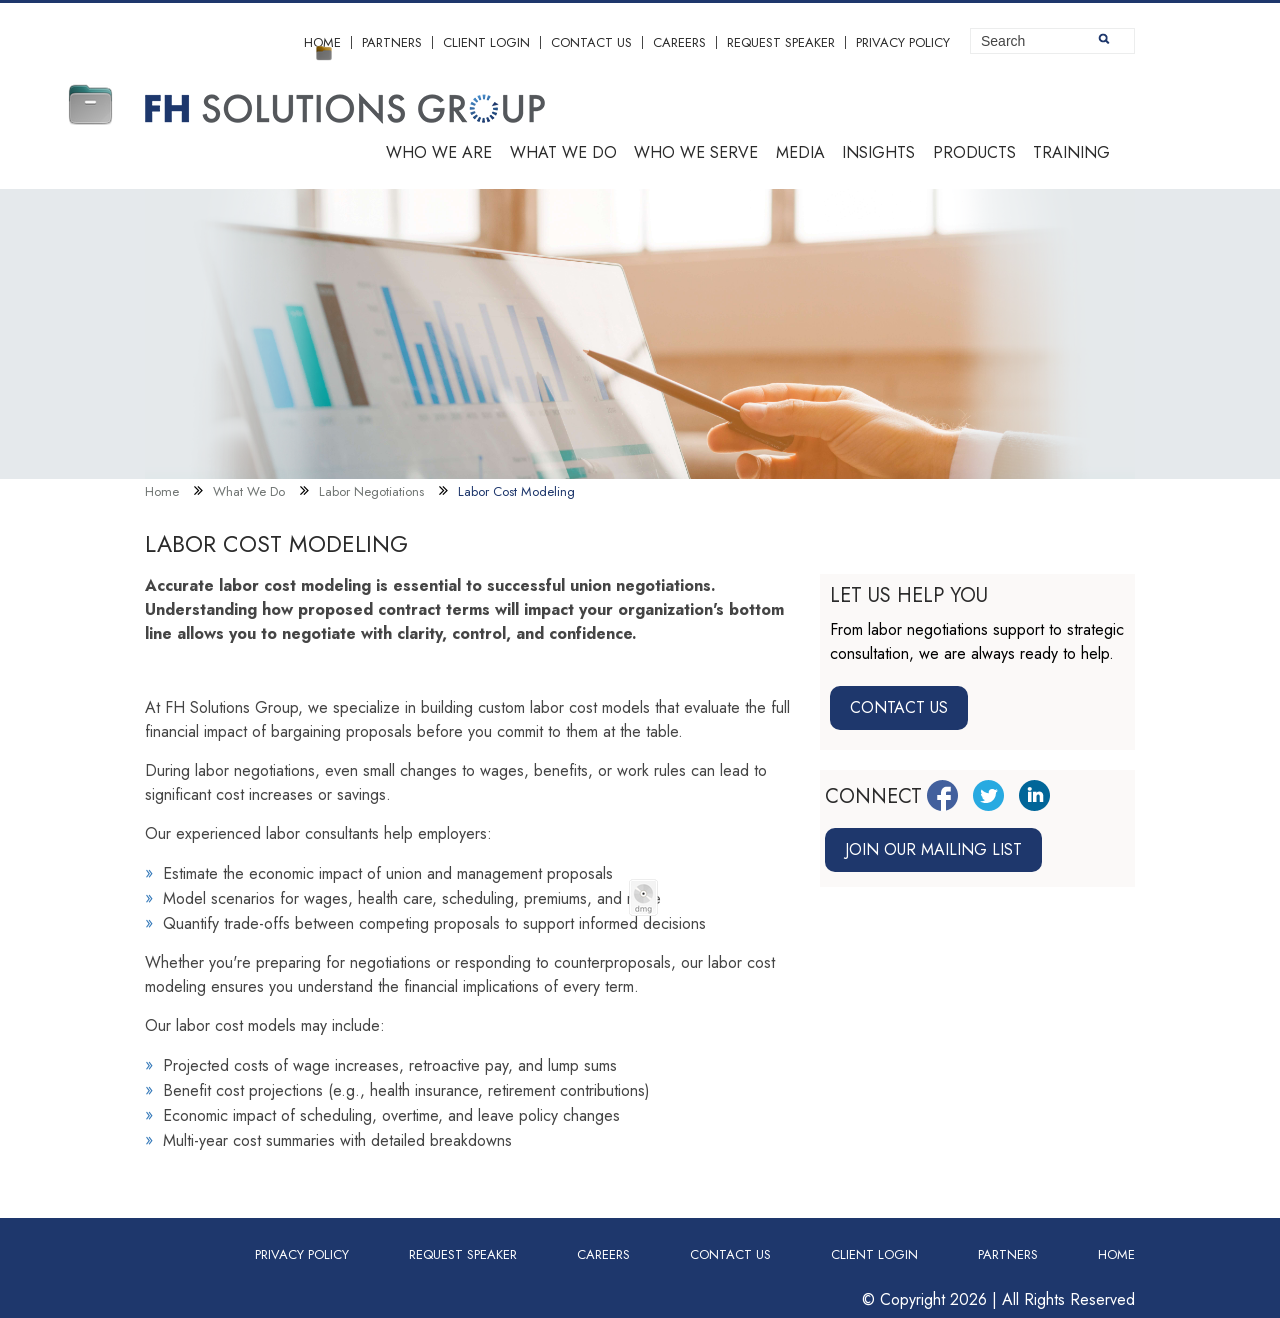 The width and height of the screenshot is (1280, 1318). What do you see at coordinates (643, 897) in the screenshot?
I see `apple disk image file (.dmg)` at bounding box center [643, 897].